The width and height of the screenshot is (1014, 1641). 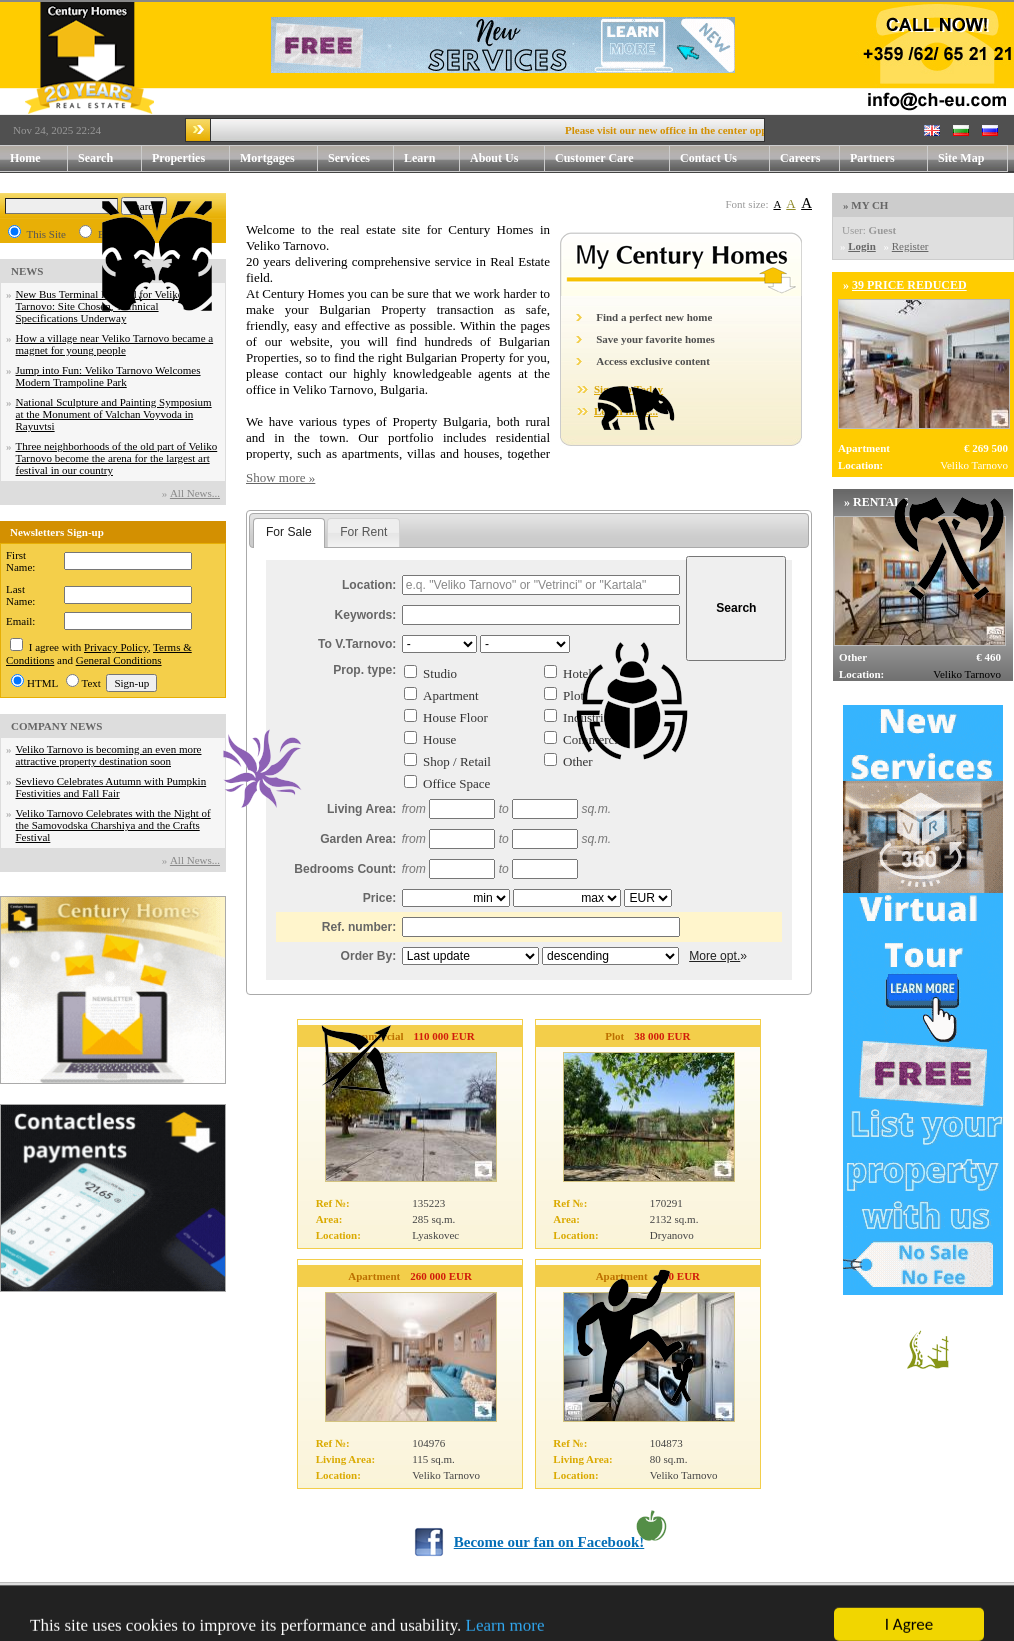 What do you see at coordinates (356, 1059) in the screenshot?
I see `archery or ranged attack skill` at bounding box center [356, 1059].